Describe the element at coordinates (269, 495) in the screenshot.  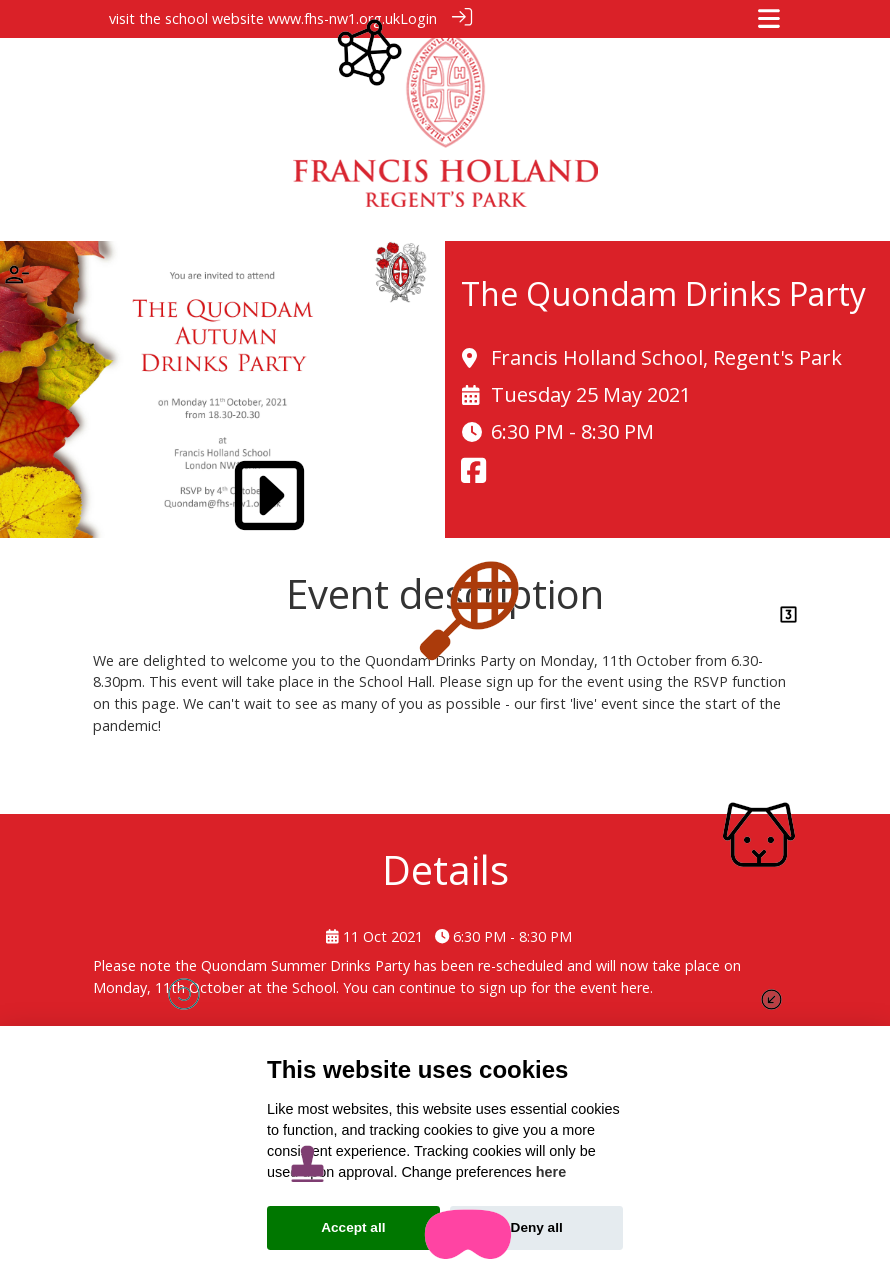
I see `play media or start video` at that location.